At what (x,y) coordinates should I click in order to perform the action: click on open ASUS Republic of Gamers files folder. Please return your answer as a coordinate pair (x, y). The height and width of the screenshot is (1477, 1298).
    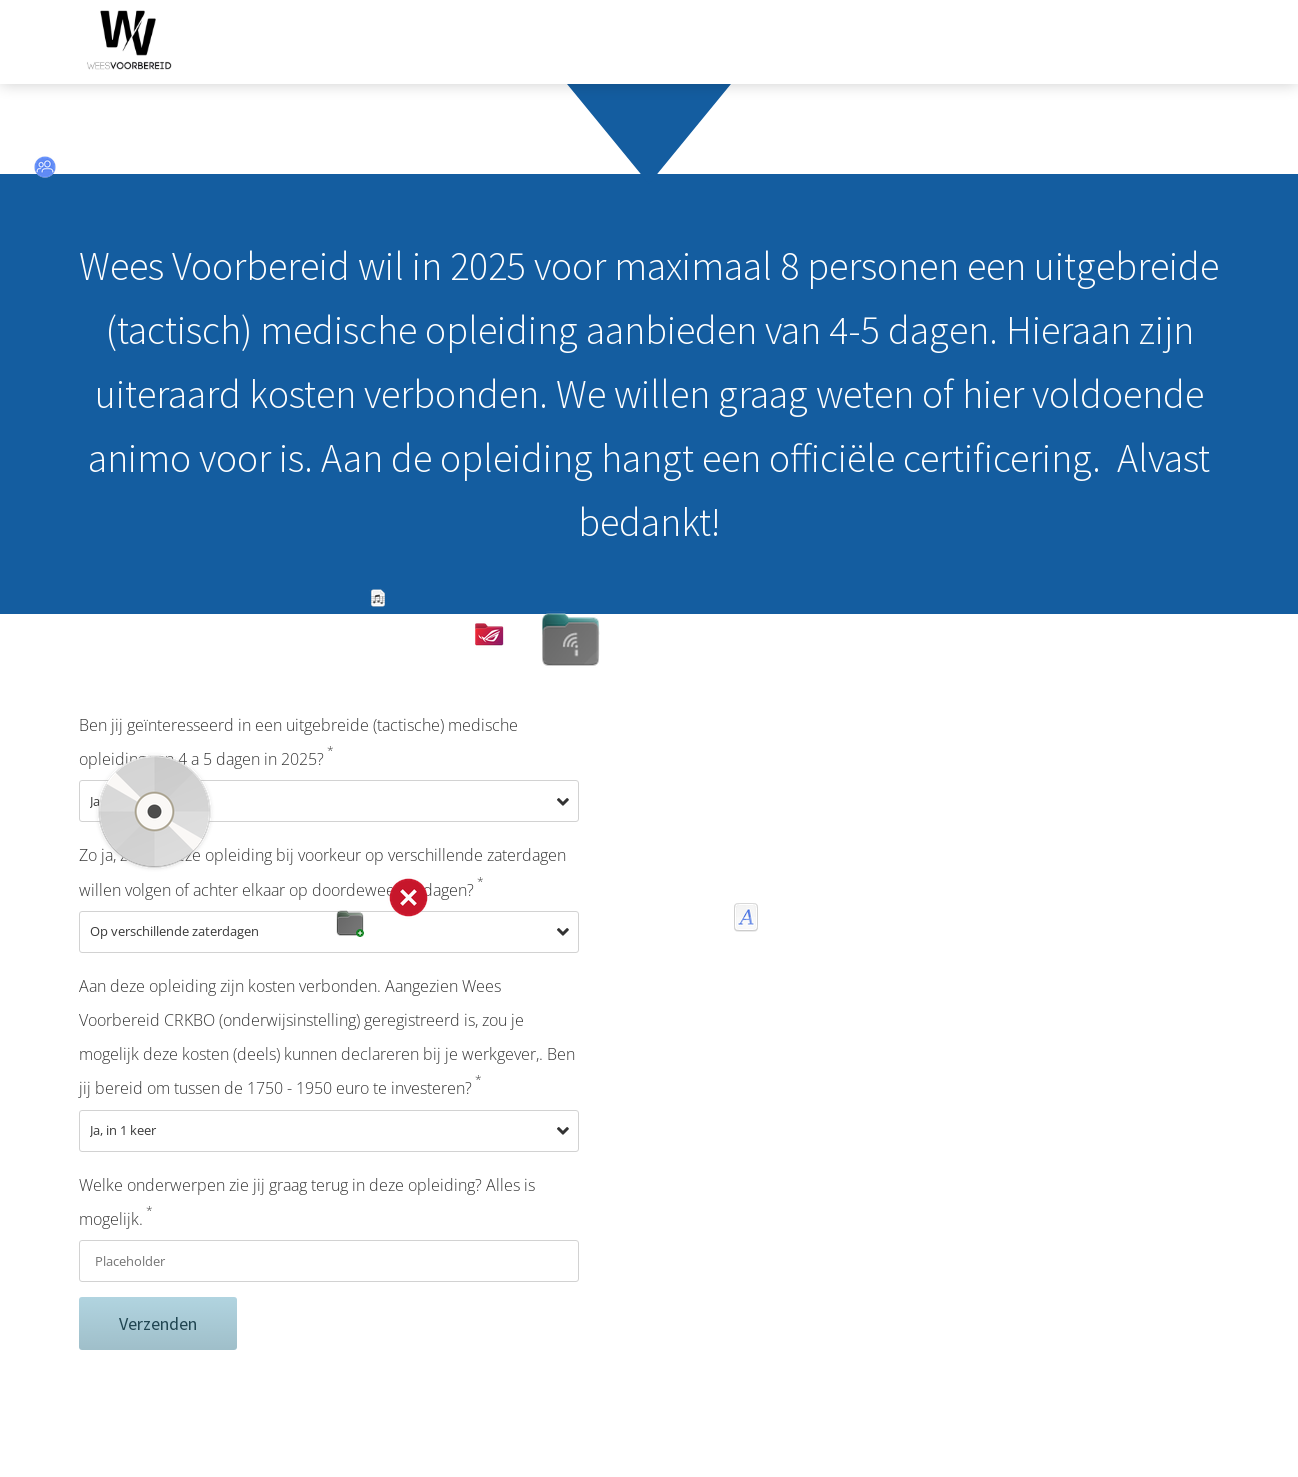
    Looking at the image, I should click on (489, 635).